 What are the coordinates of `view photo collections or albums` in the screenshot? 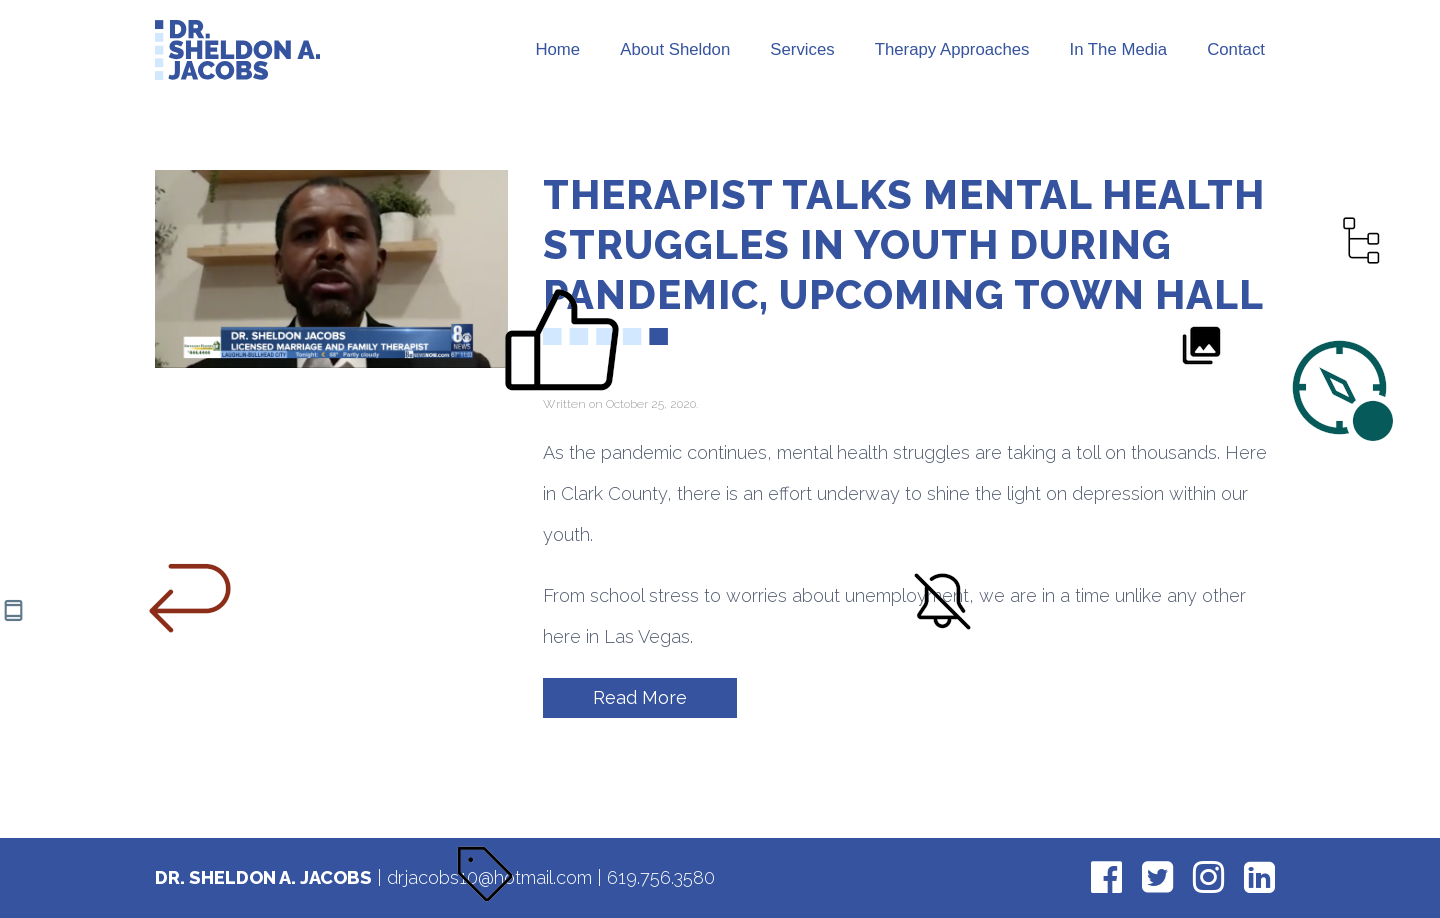 It's located at (1201, 345).